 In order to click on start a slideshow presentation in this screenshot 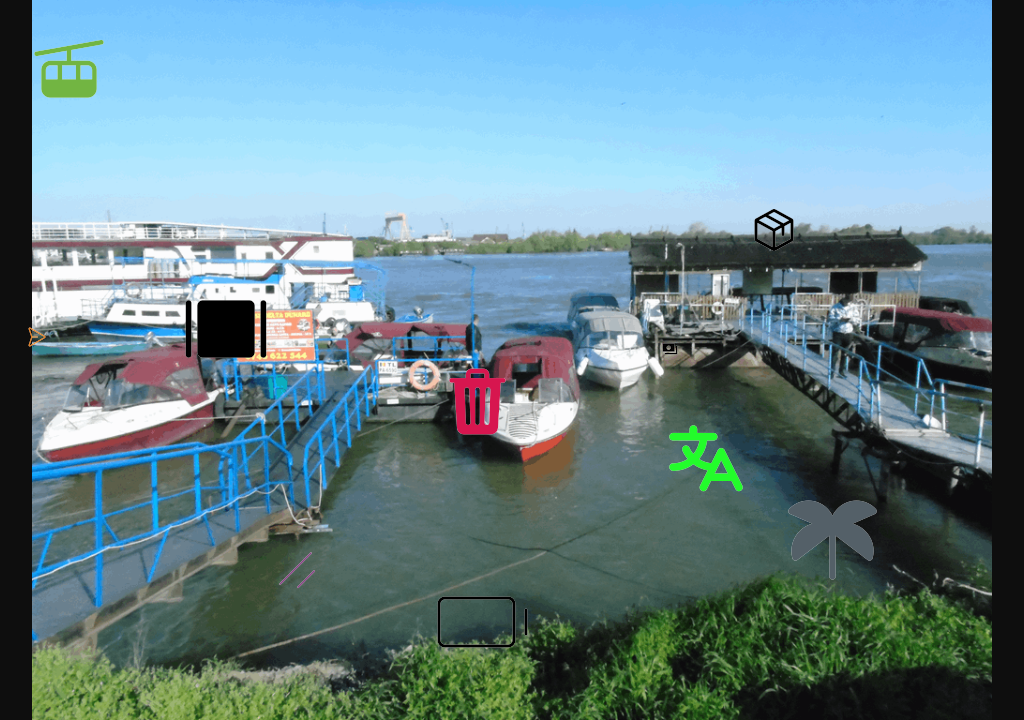, I will do `click(226, 329)`.